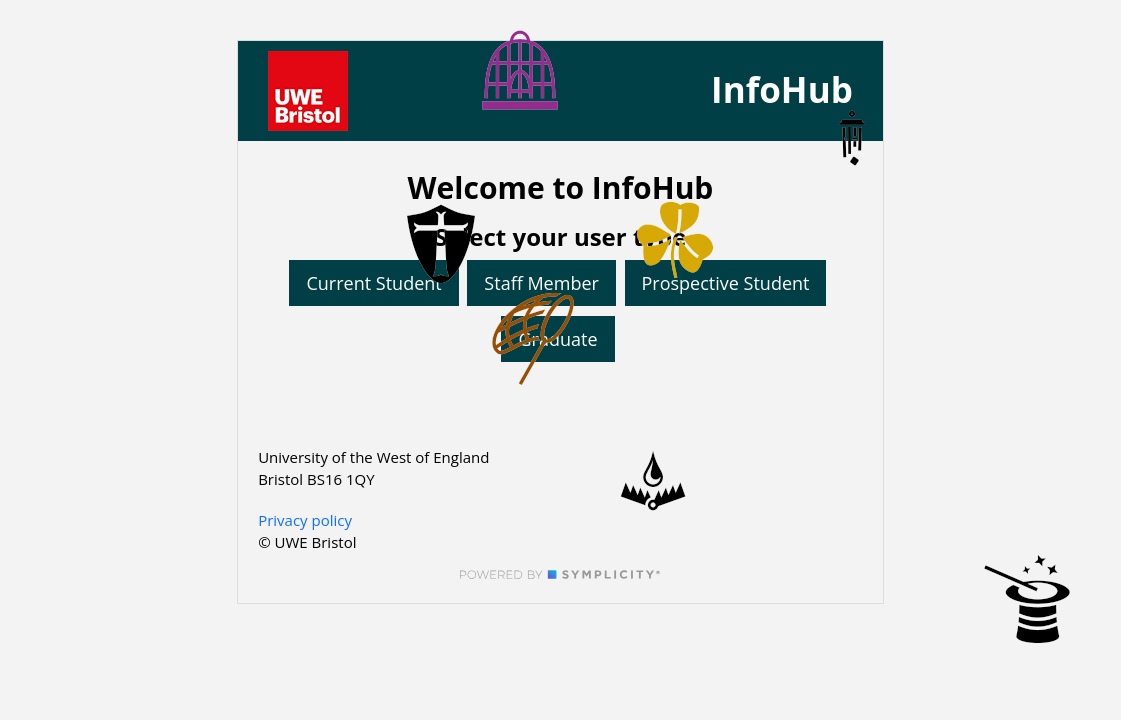  What do you see at coordinates (441, 244) in the screenshot?
I see `select knight or crusader class` at bounding box center [441, 244].